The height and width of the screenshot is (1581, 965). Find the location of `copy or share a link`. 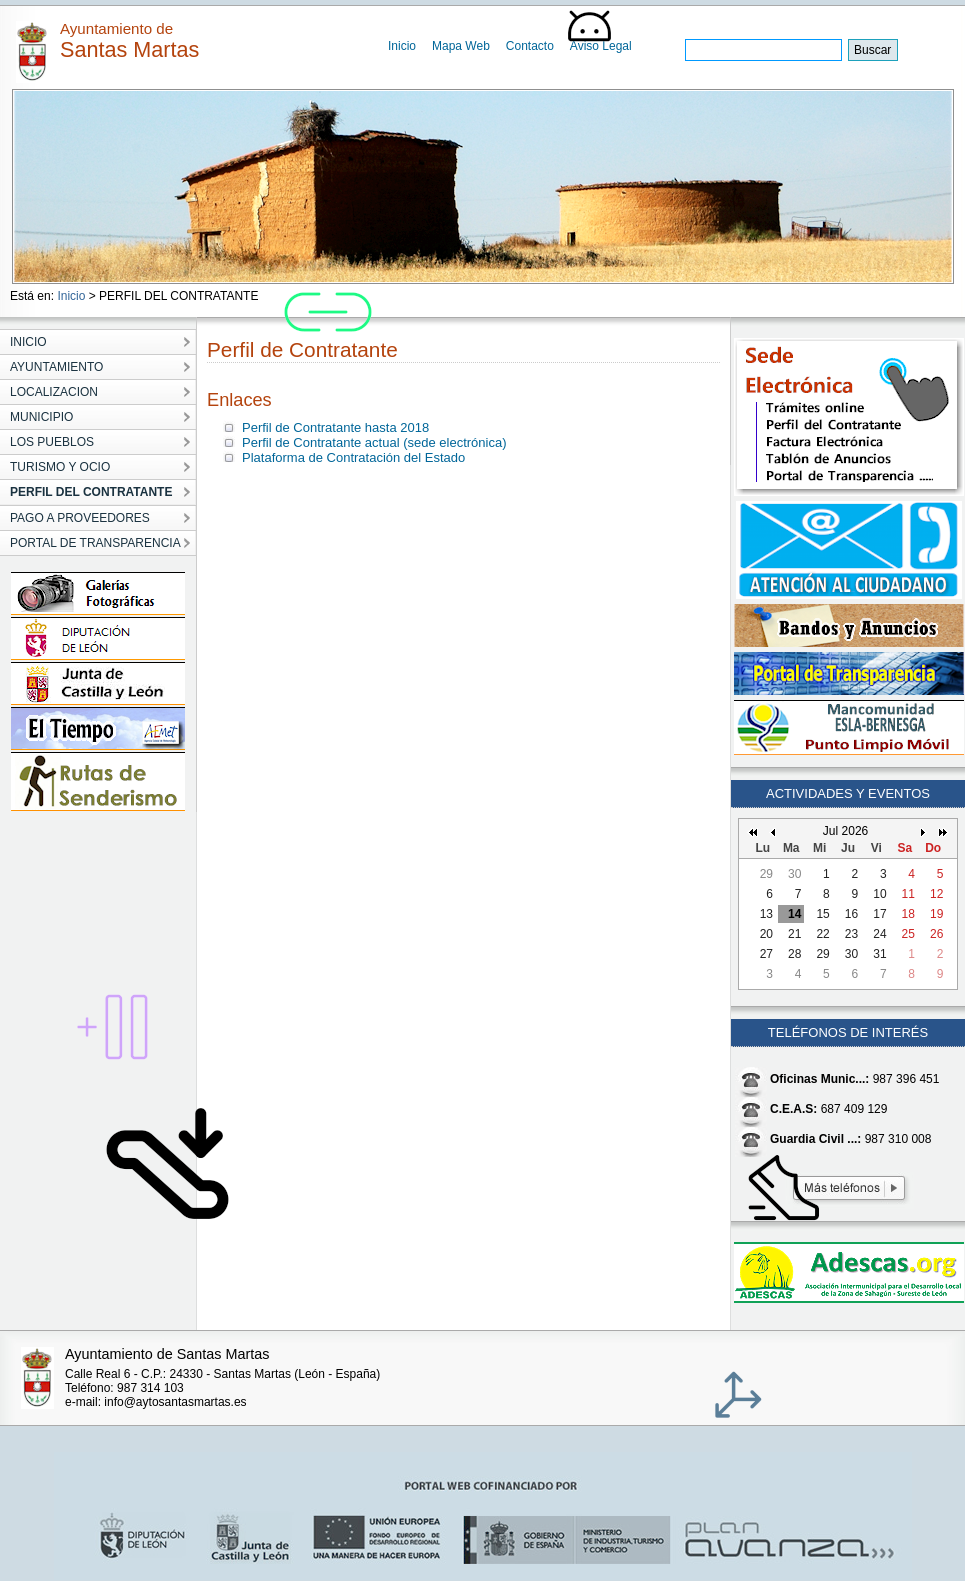

copy or share a link is located at coordinates (328, 312).